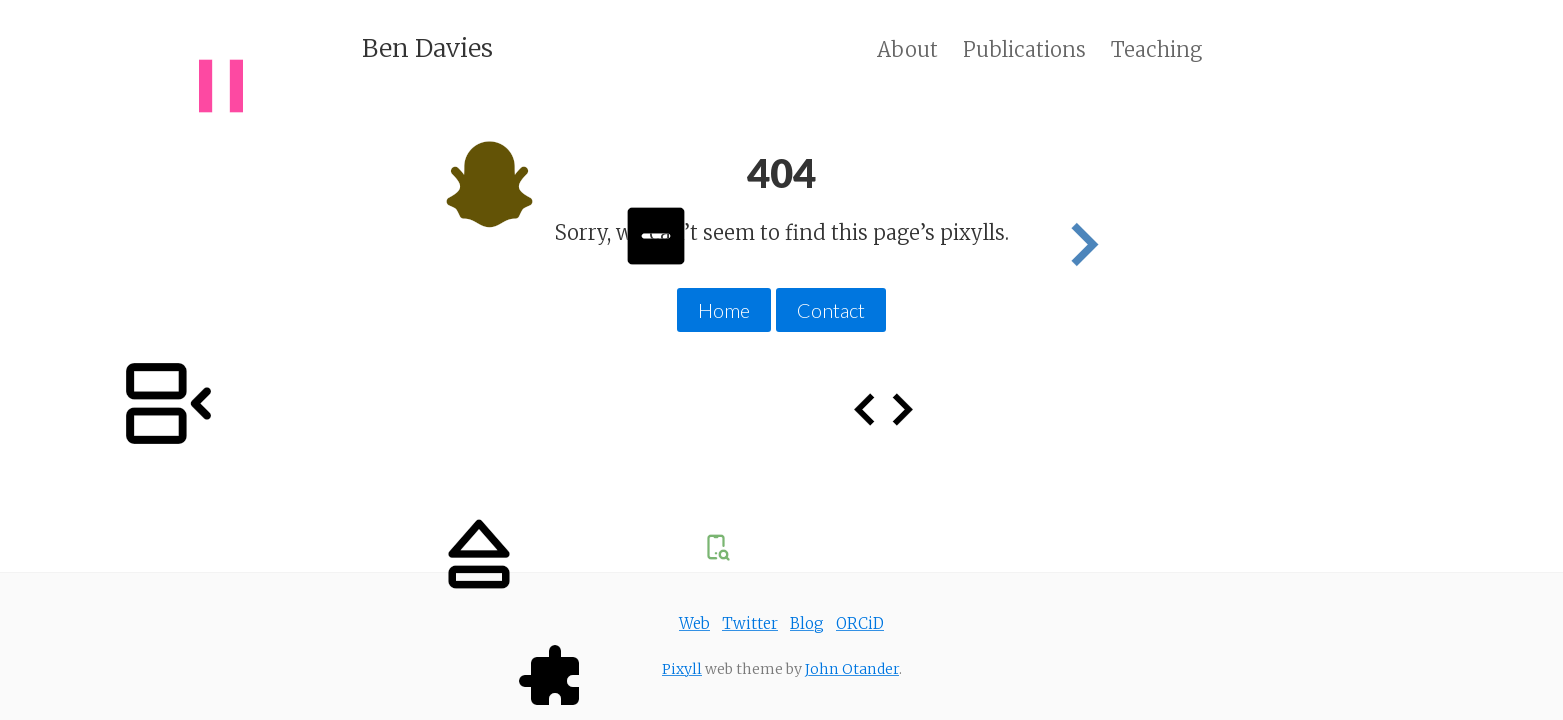 The width and height of the screenshot is (1563, 720). What do you see at coordinates (489, 184) in the screenshot?
I see `open snapchat` at bounding box center [489, 184].